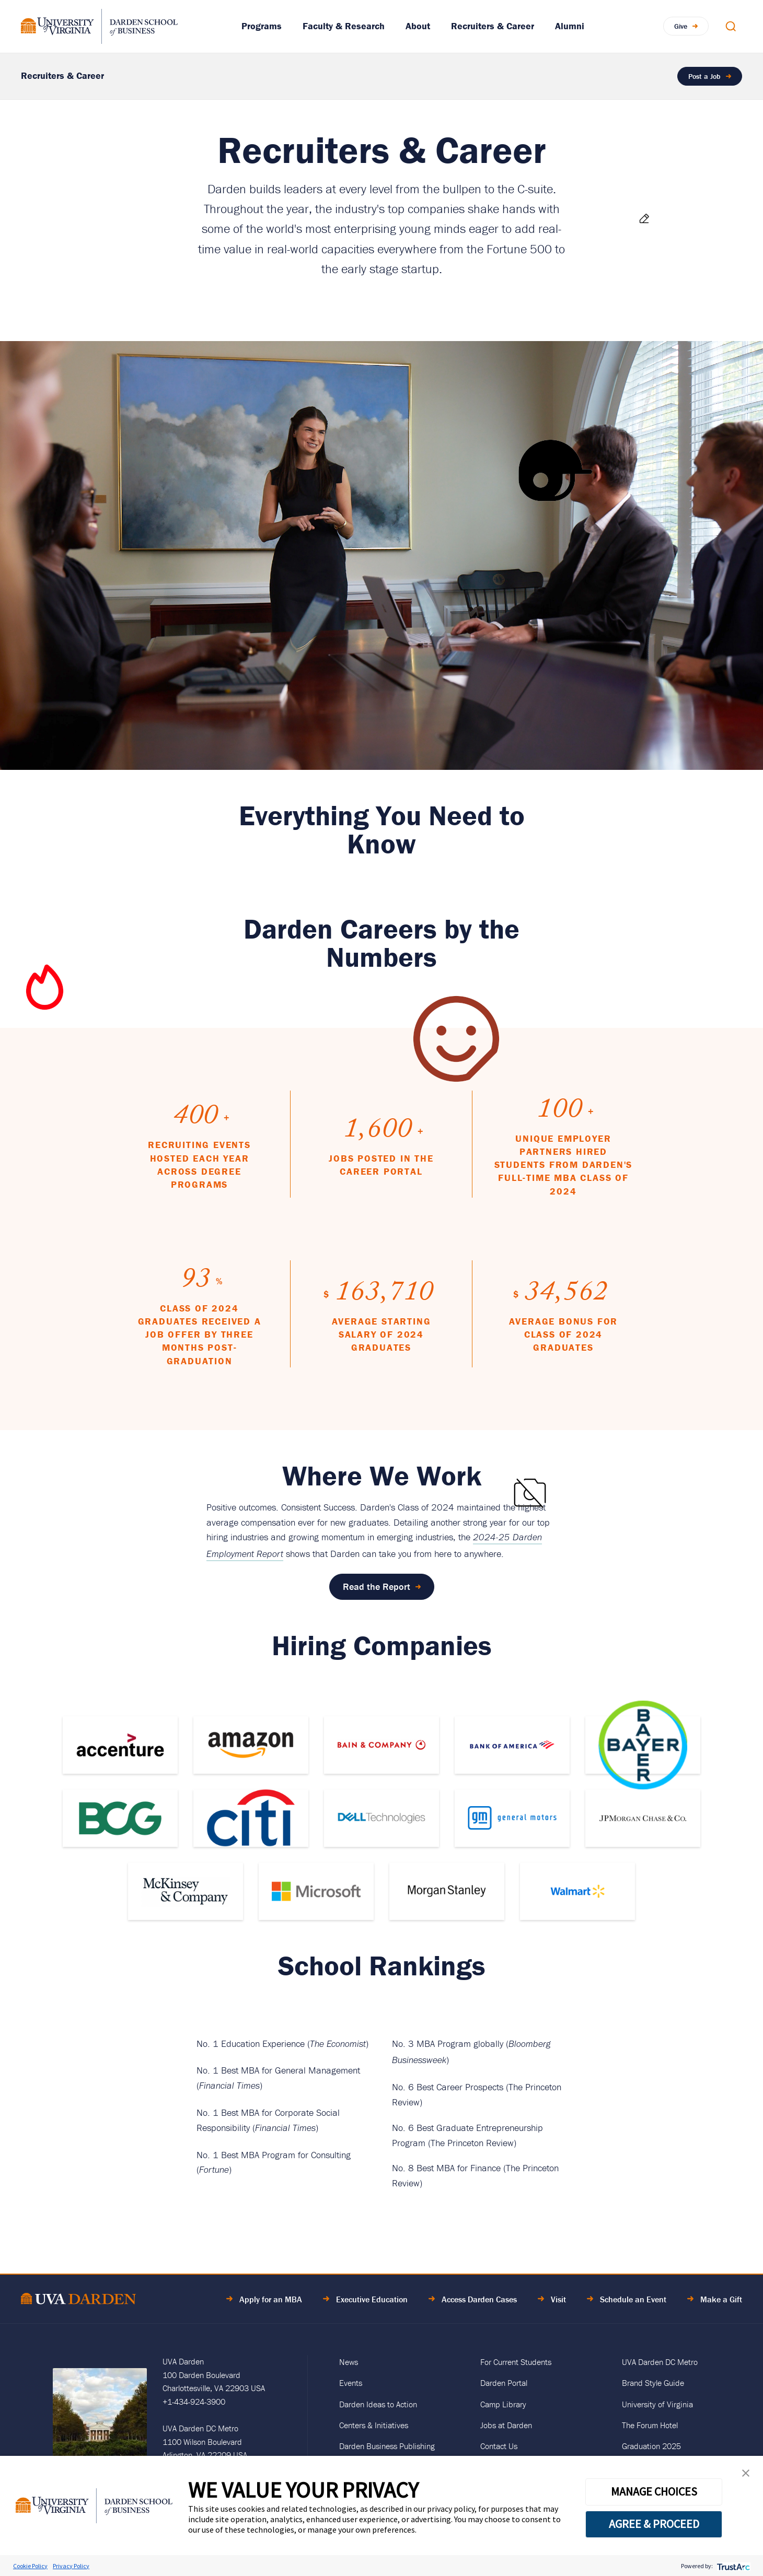  Describe the element at coordinates (44, 988) in the screenshot. I see `indicates trending or popular content` at that location.